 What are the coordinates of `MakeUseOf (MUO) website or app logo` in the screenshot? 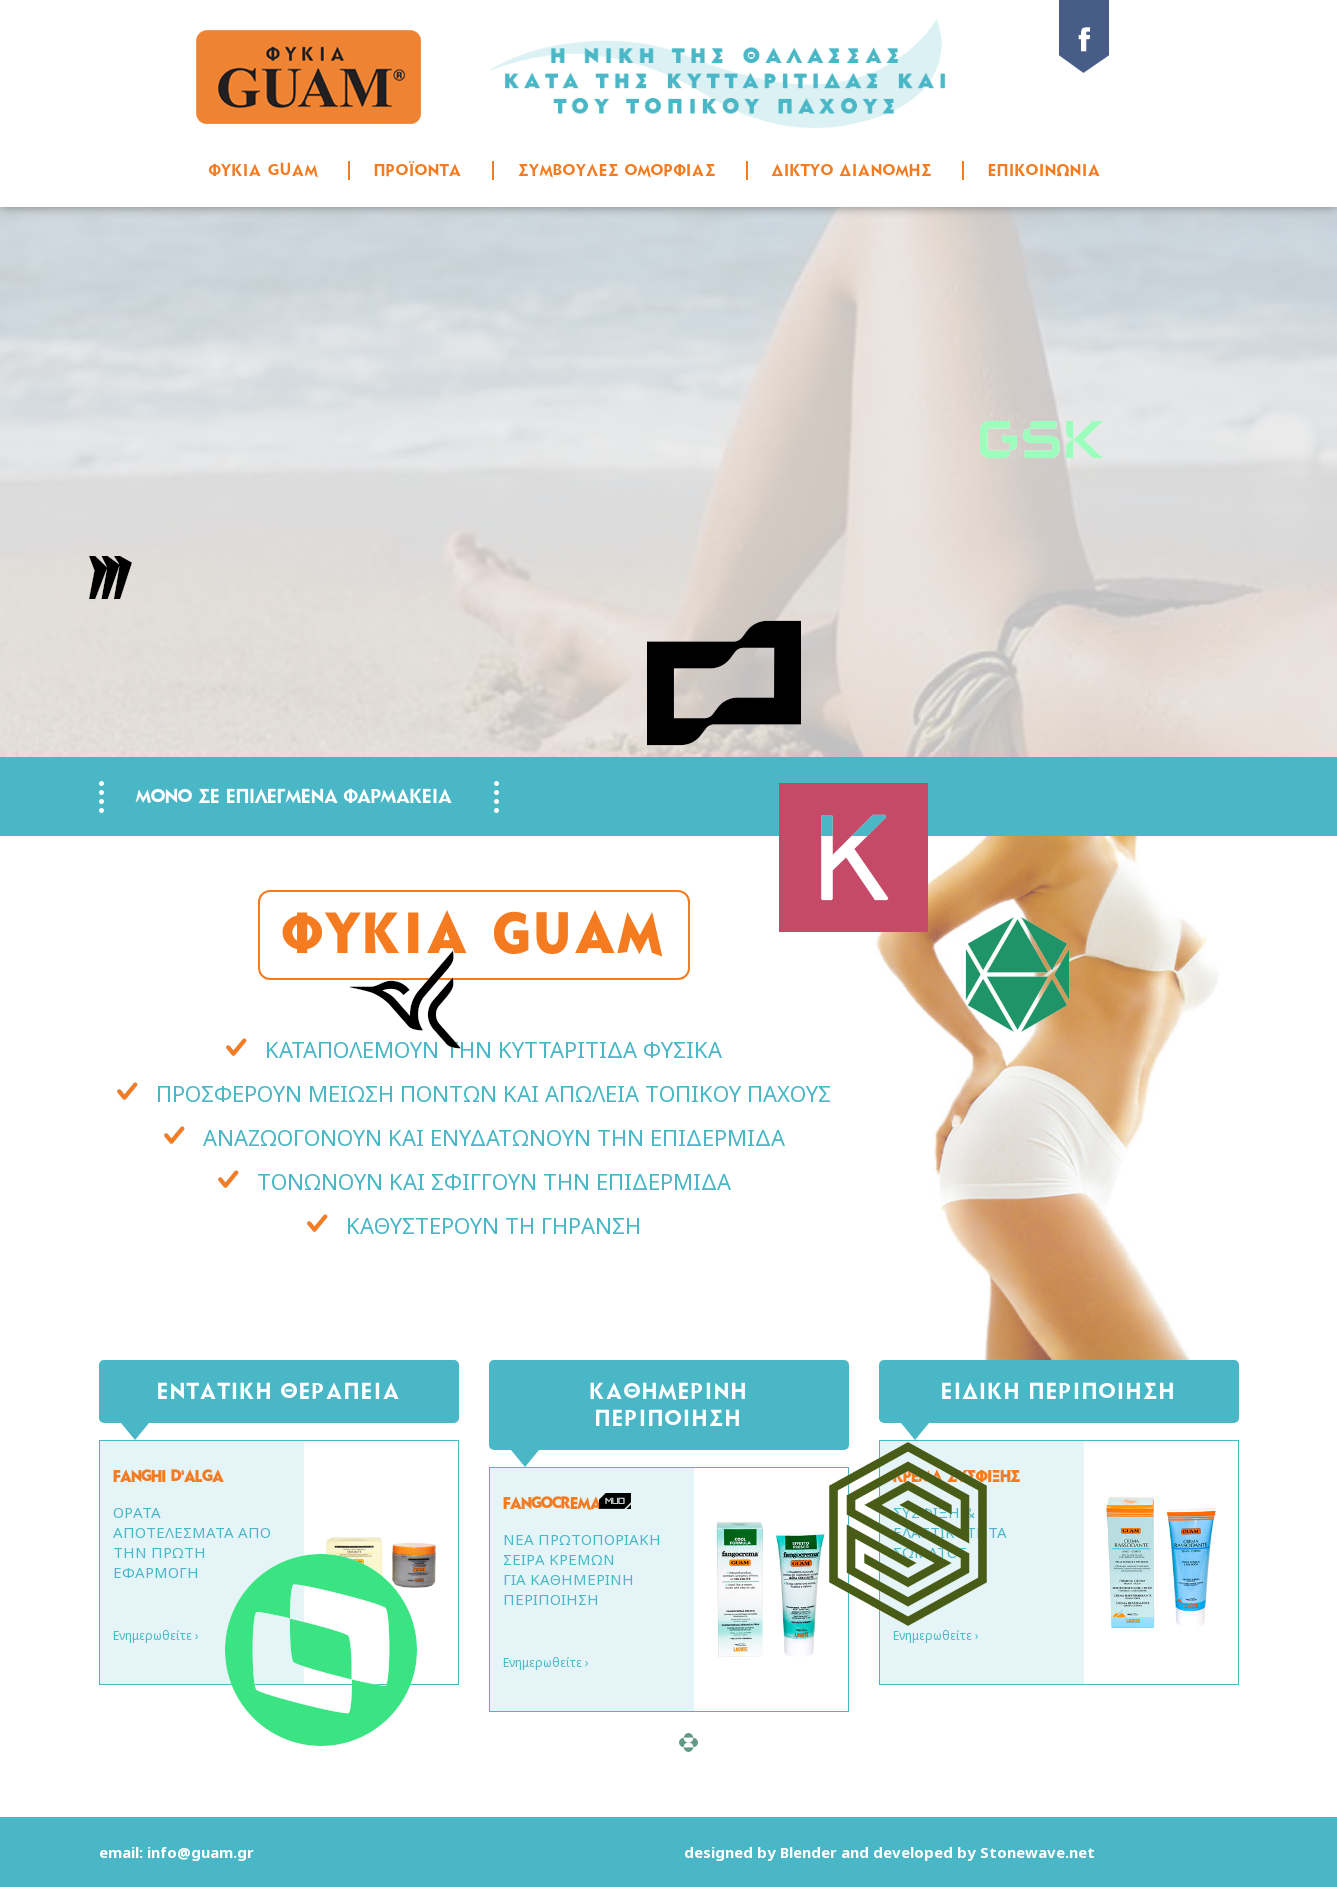 It's located at (615, 1501).